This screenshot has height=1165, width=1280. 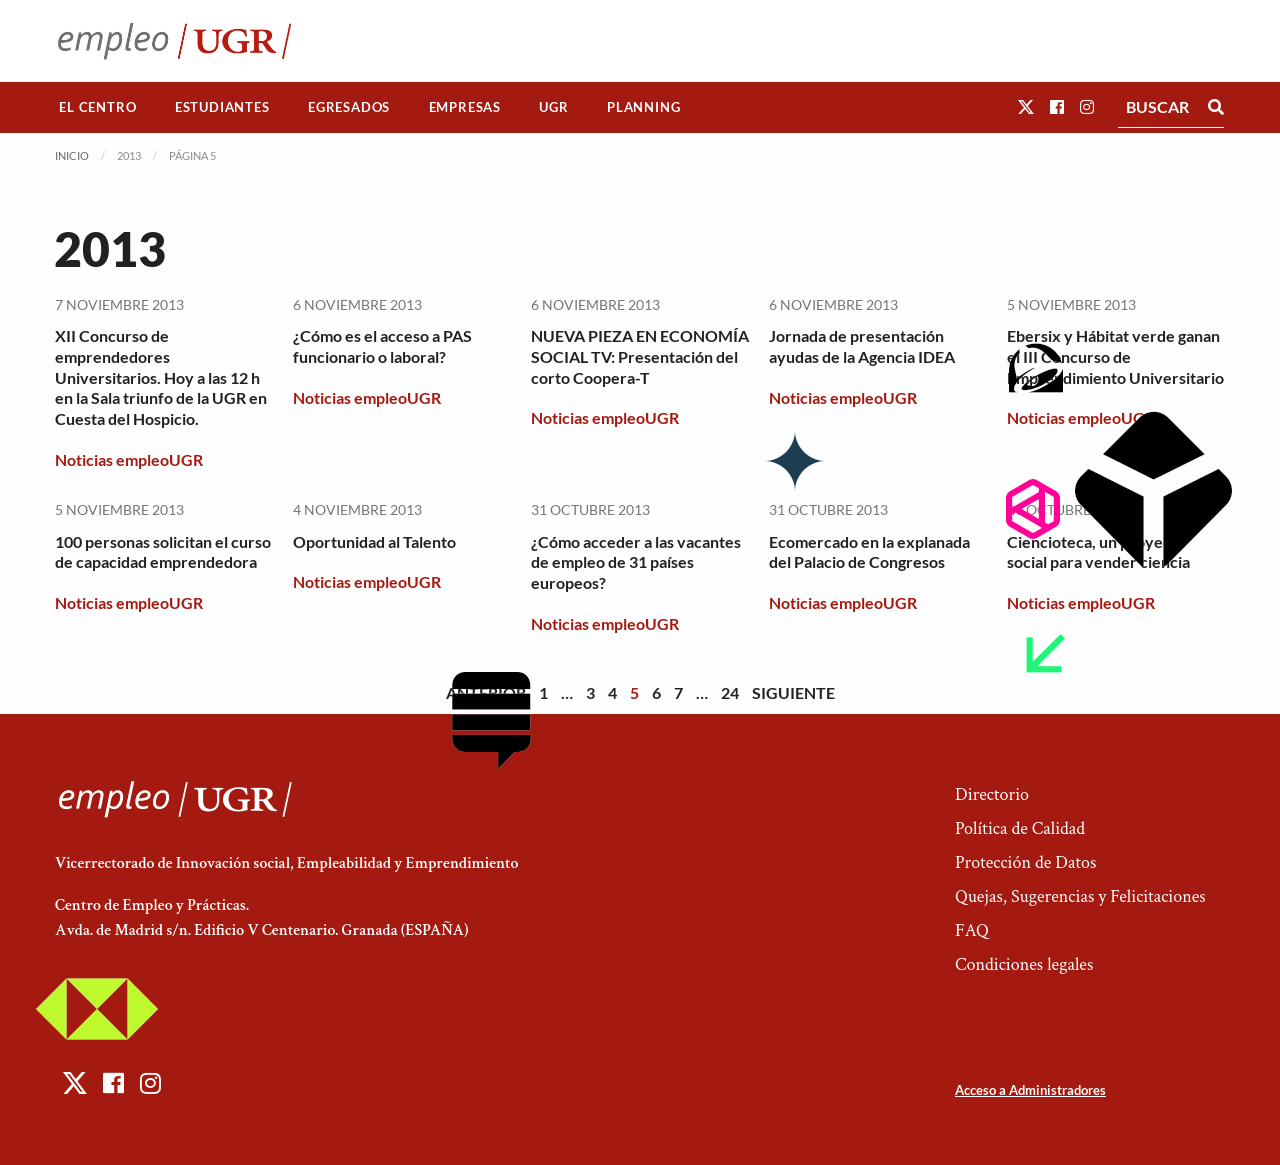 I want to click on open HSBC banking app, so click(x=97, y=1009).